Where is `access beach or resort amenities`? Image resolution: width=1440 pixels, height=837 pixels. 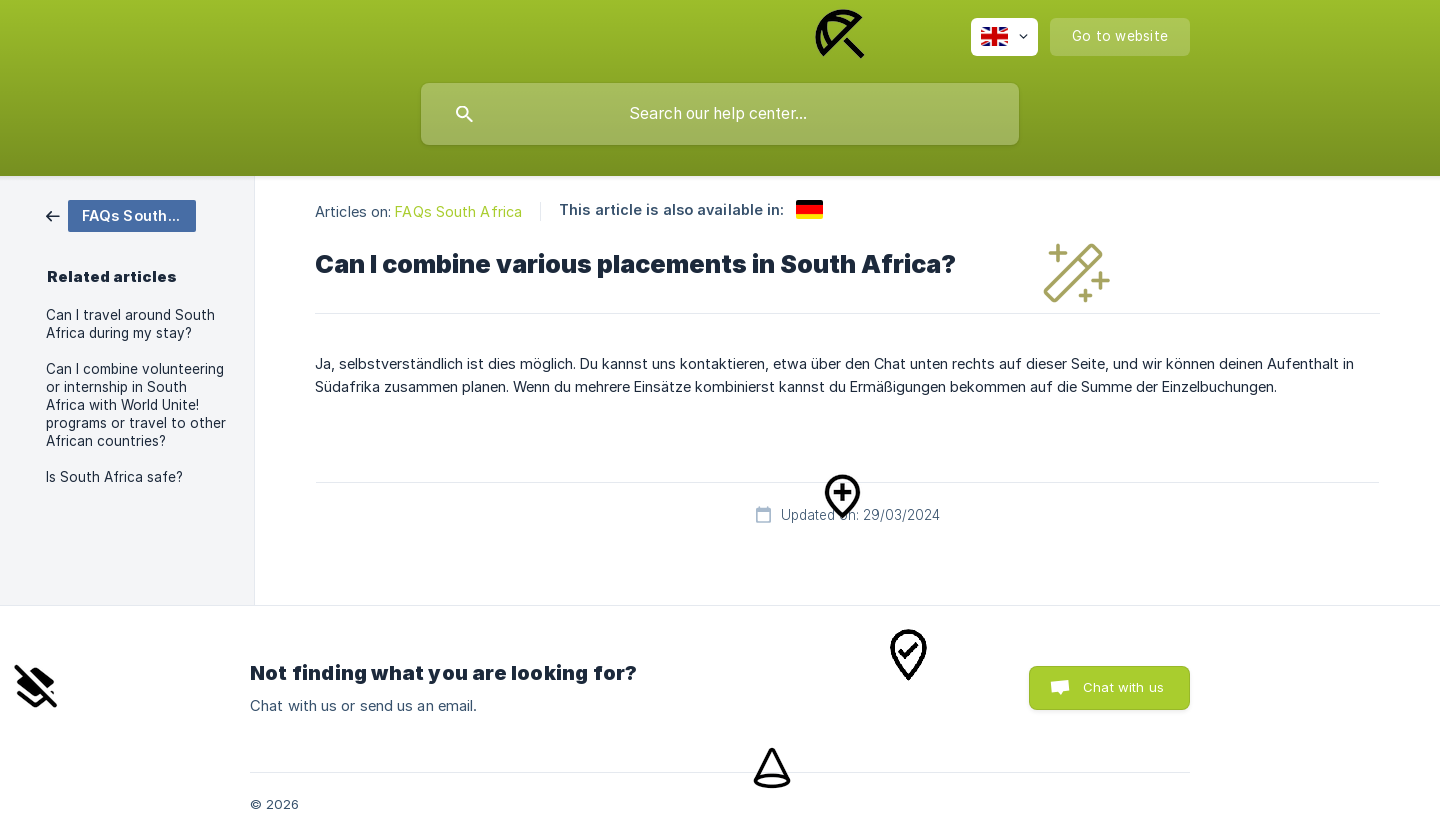
access beach or resort amenities is located at coordinates (840, 34).